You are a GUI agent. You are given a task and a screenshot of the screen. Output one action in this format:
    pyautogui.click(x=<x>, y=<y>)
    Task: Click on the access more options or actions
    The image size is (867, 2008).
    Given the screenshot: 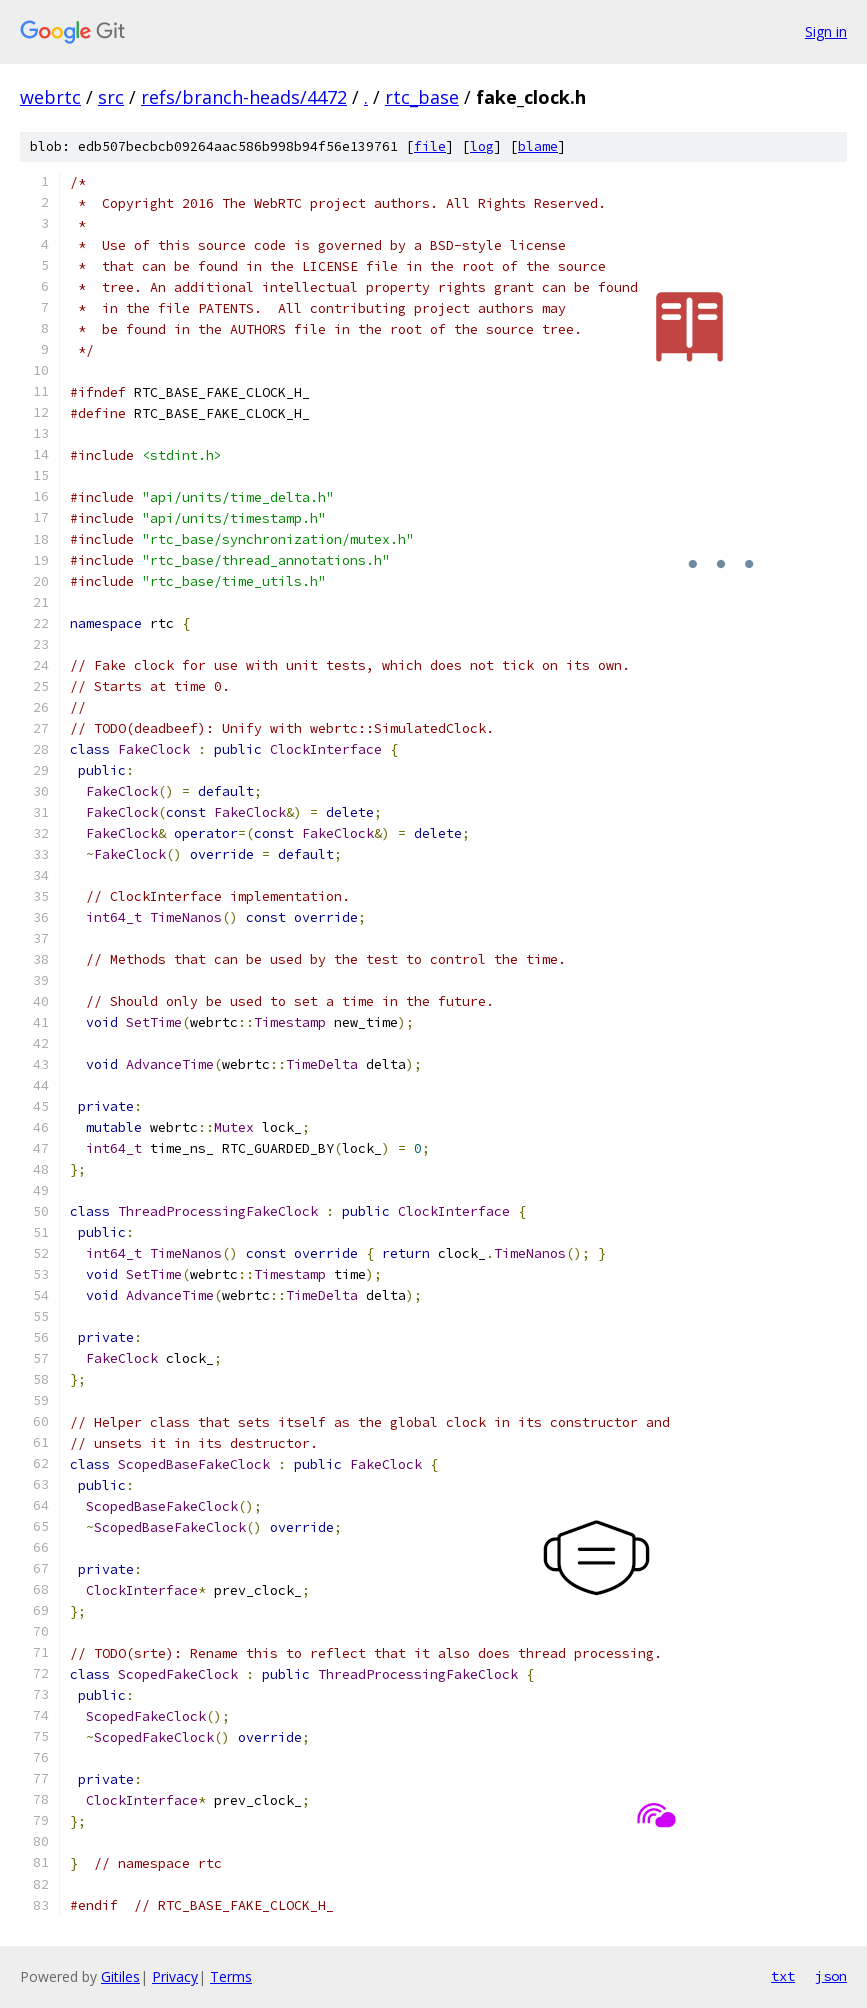 What is the action you would take?
    pyautogui.click(x=721, y=564)
    